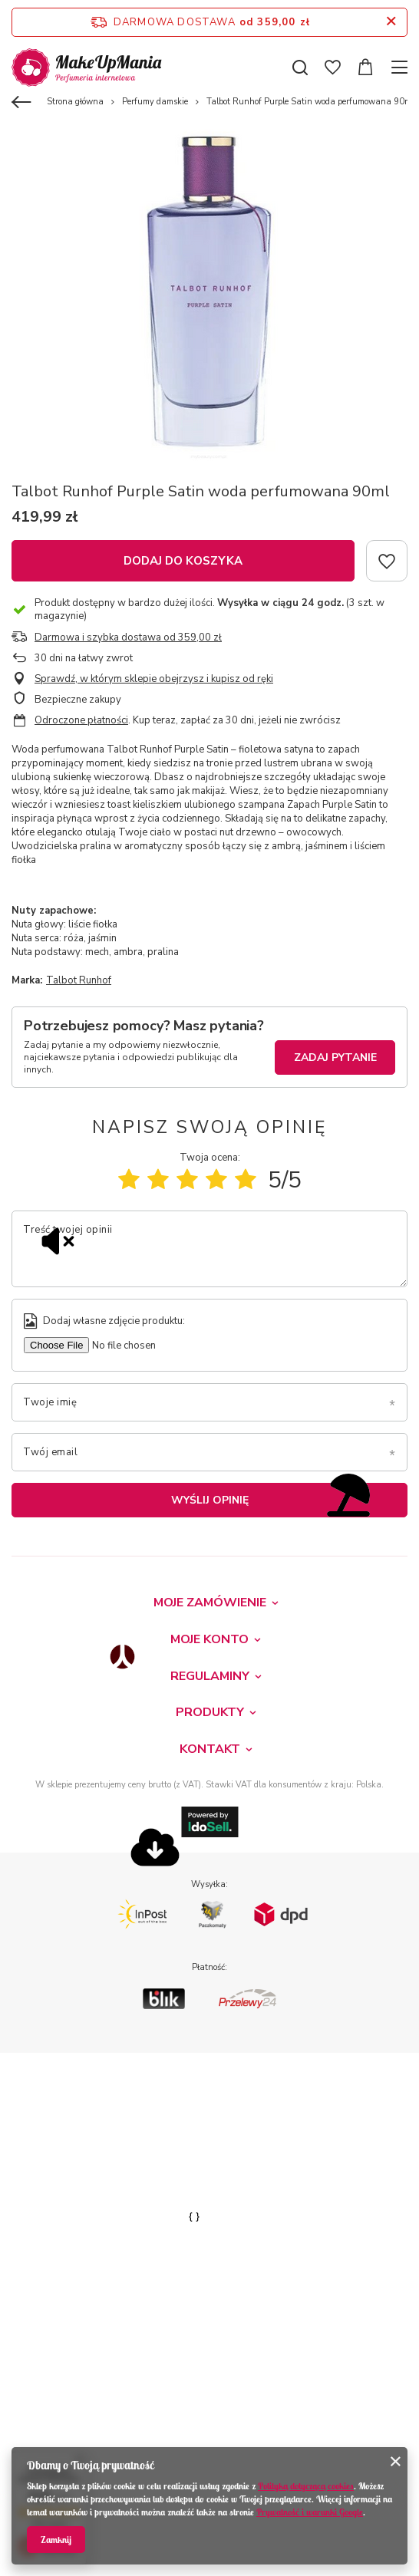 Image resolution: width=419 pixels, height=2576 pixels. Describe the element at coordinates (155, 1847) in the screenshot. I see `download file from cloud storage` at that location.